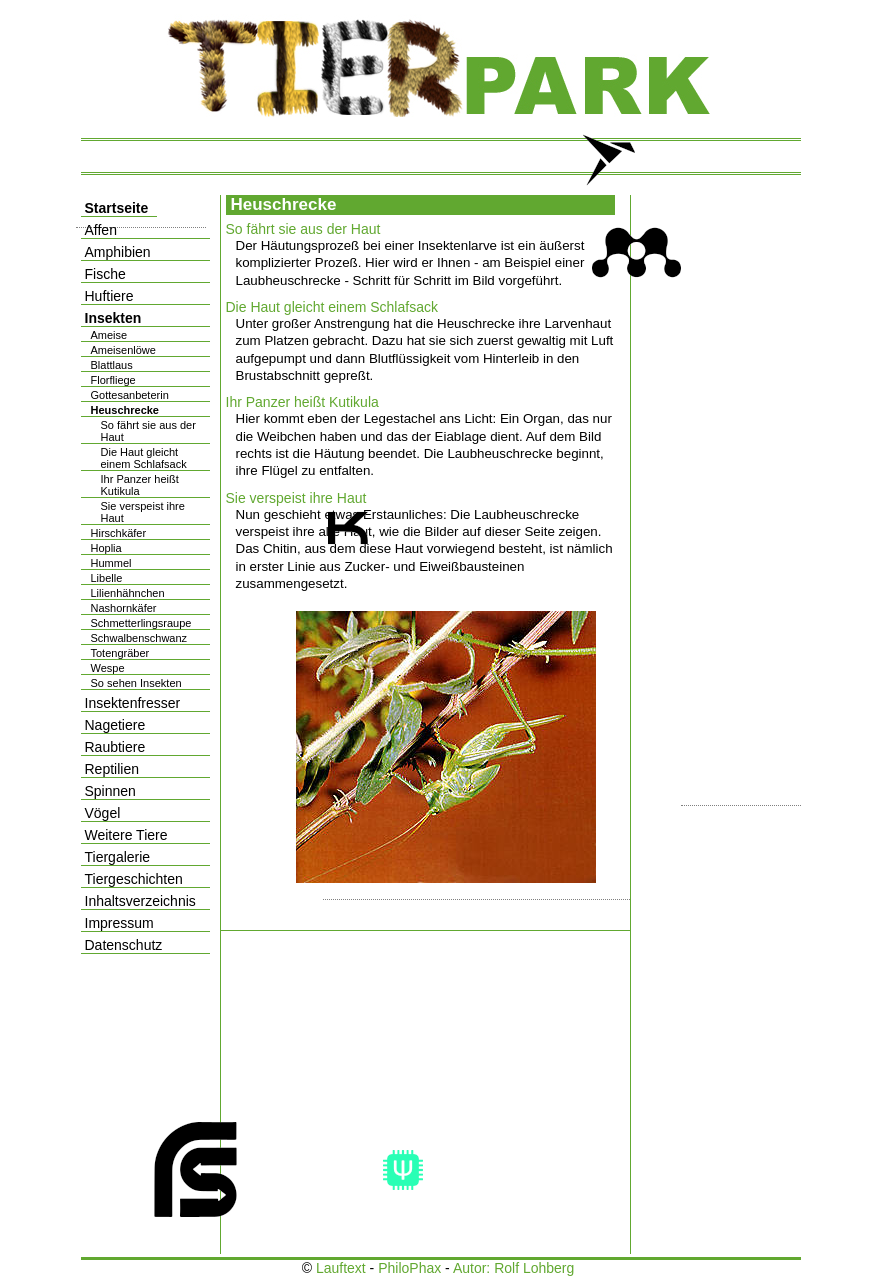  I want to click on QMK firmware project logo, so click(403, 1170).